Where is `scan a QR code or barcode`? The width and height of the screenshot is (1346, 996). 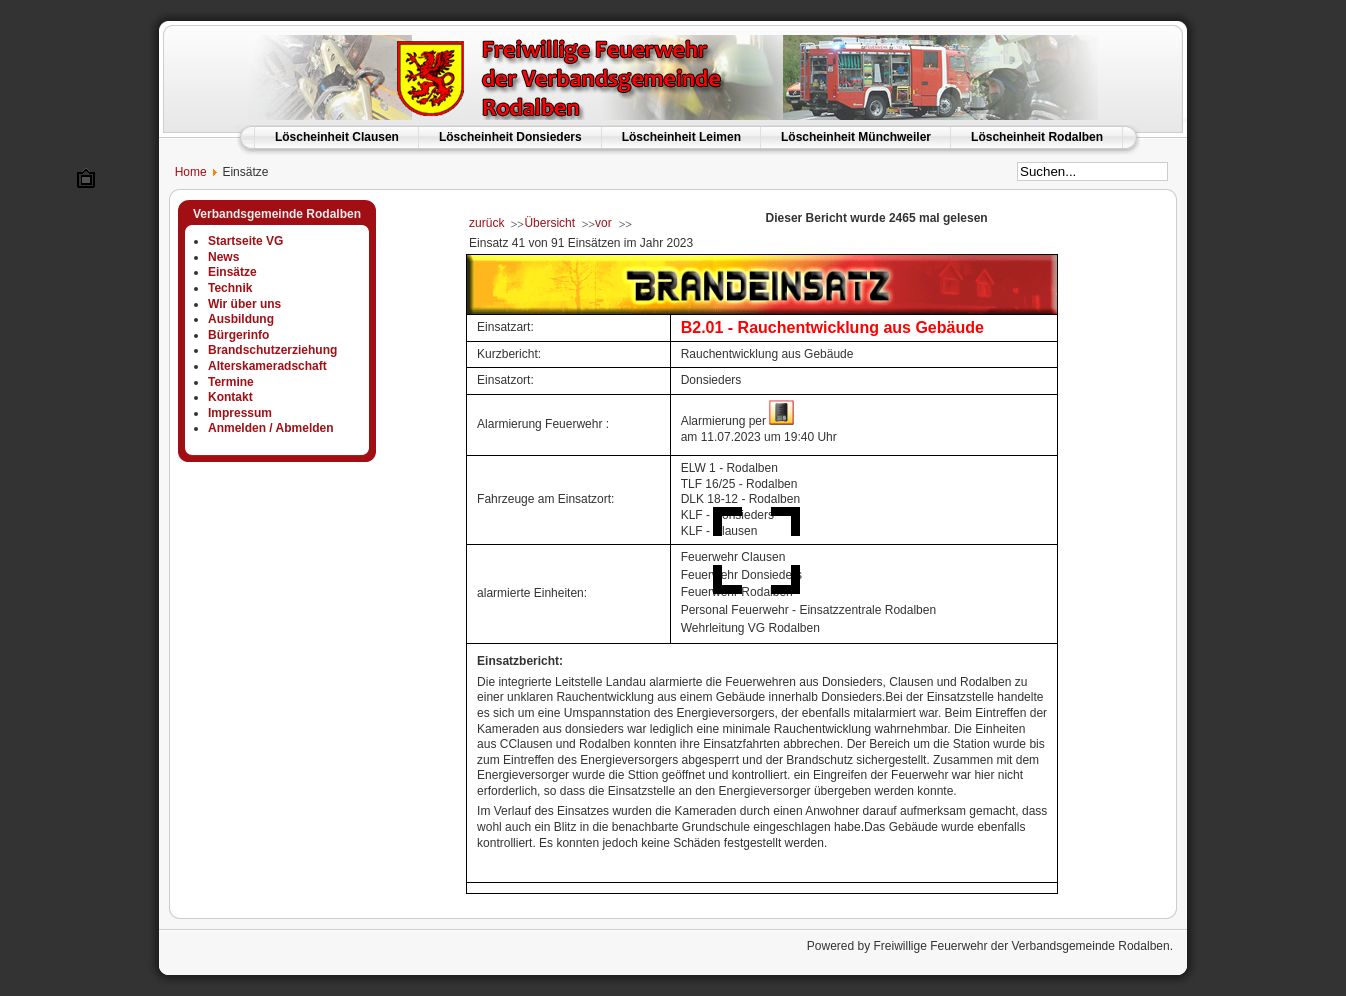 scan a QR code or barcode is located at coordinates (756, 550).